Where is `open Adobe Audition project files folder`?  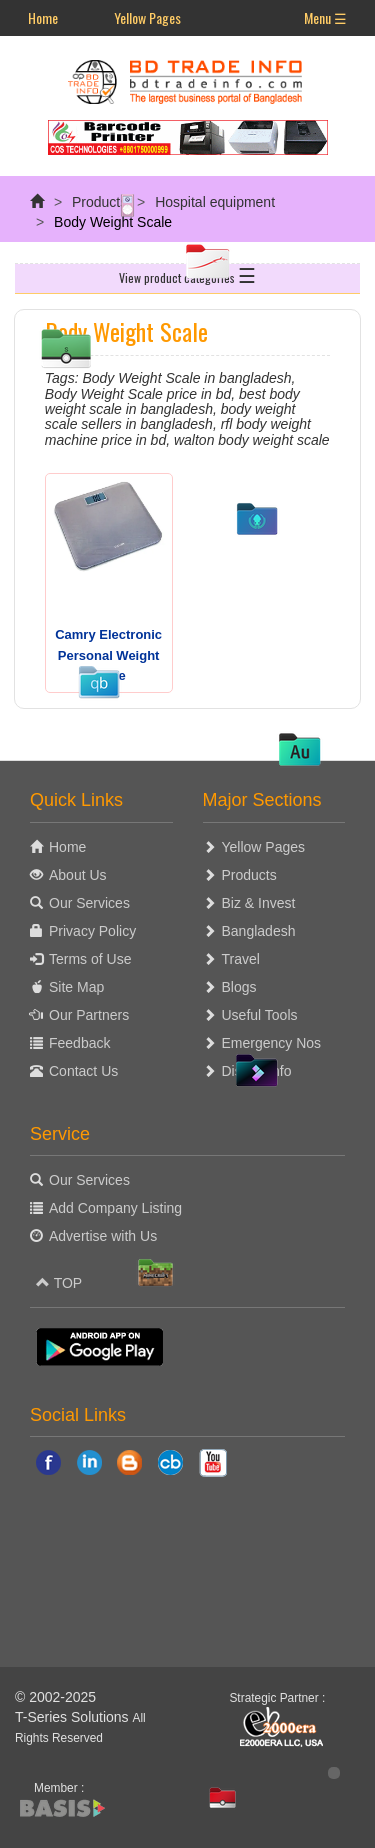 open Adobe Audition project files folder is located at coordinates (299, 750).